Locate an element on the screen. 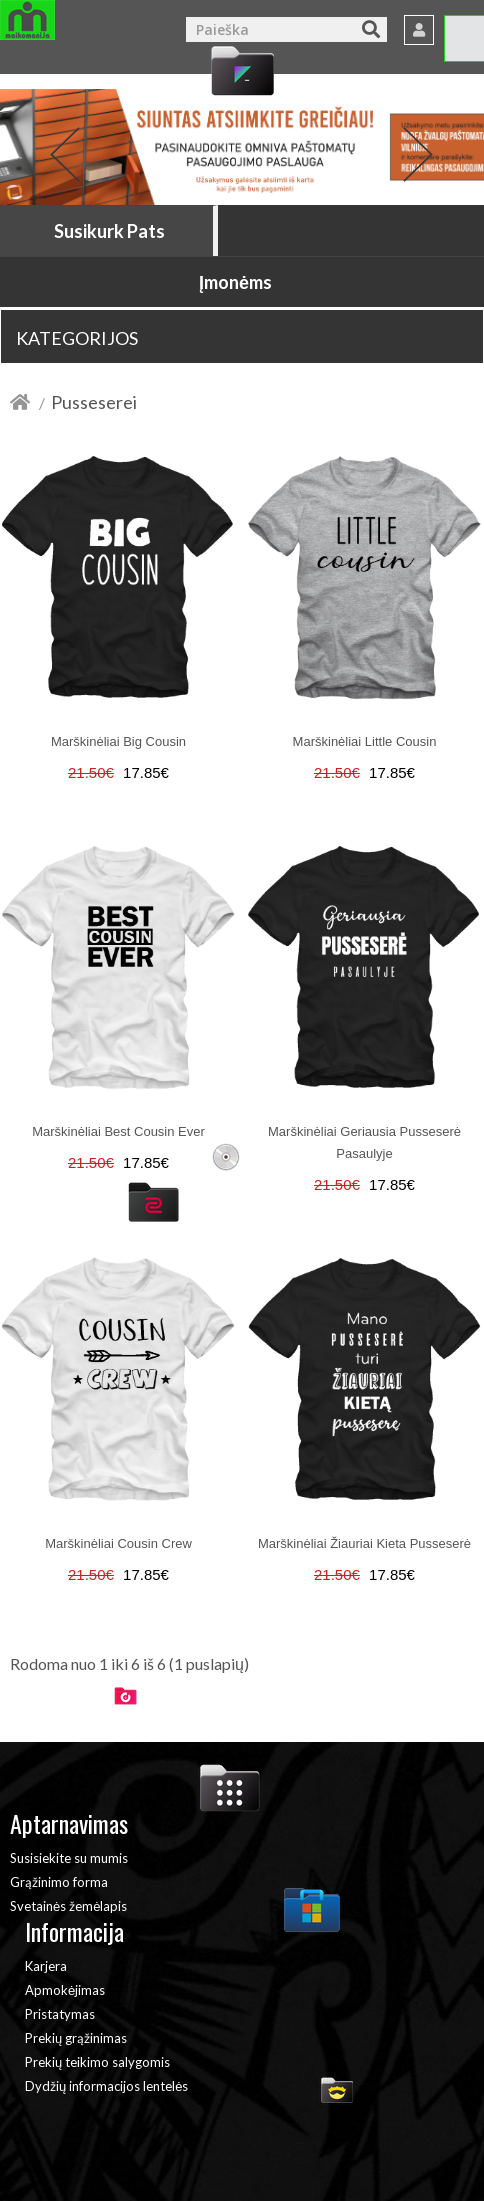 The width and height of the screenshot is (484, 2201). open 4K Tokkit video downloads folder is located at coordinates (125, 1696).